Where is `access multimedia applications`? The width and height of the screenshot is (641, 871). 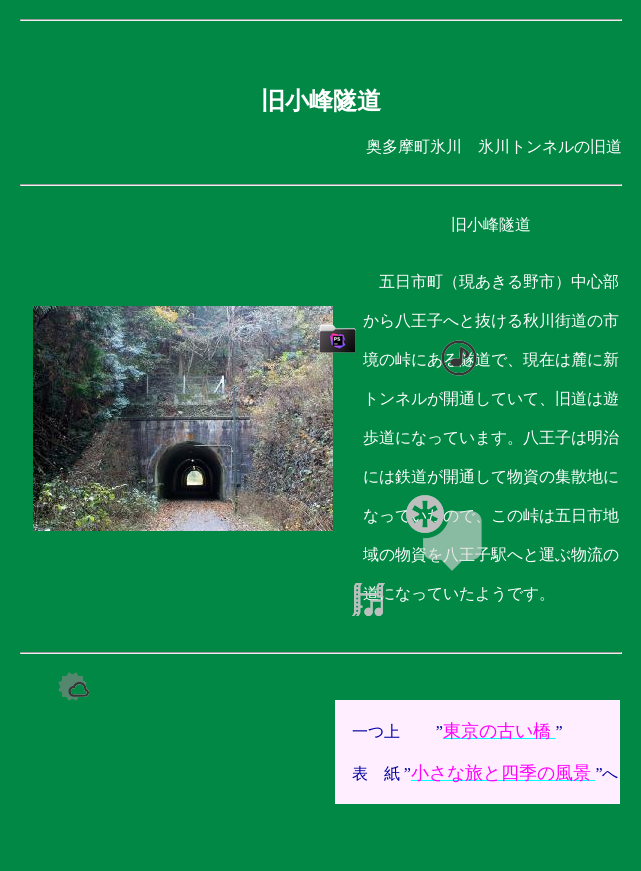
access multimedia applications is located at coordinates (368, 599).